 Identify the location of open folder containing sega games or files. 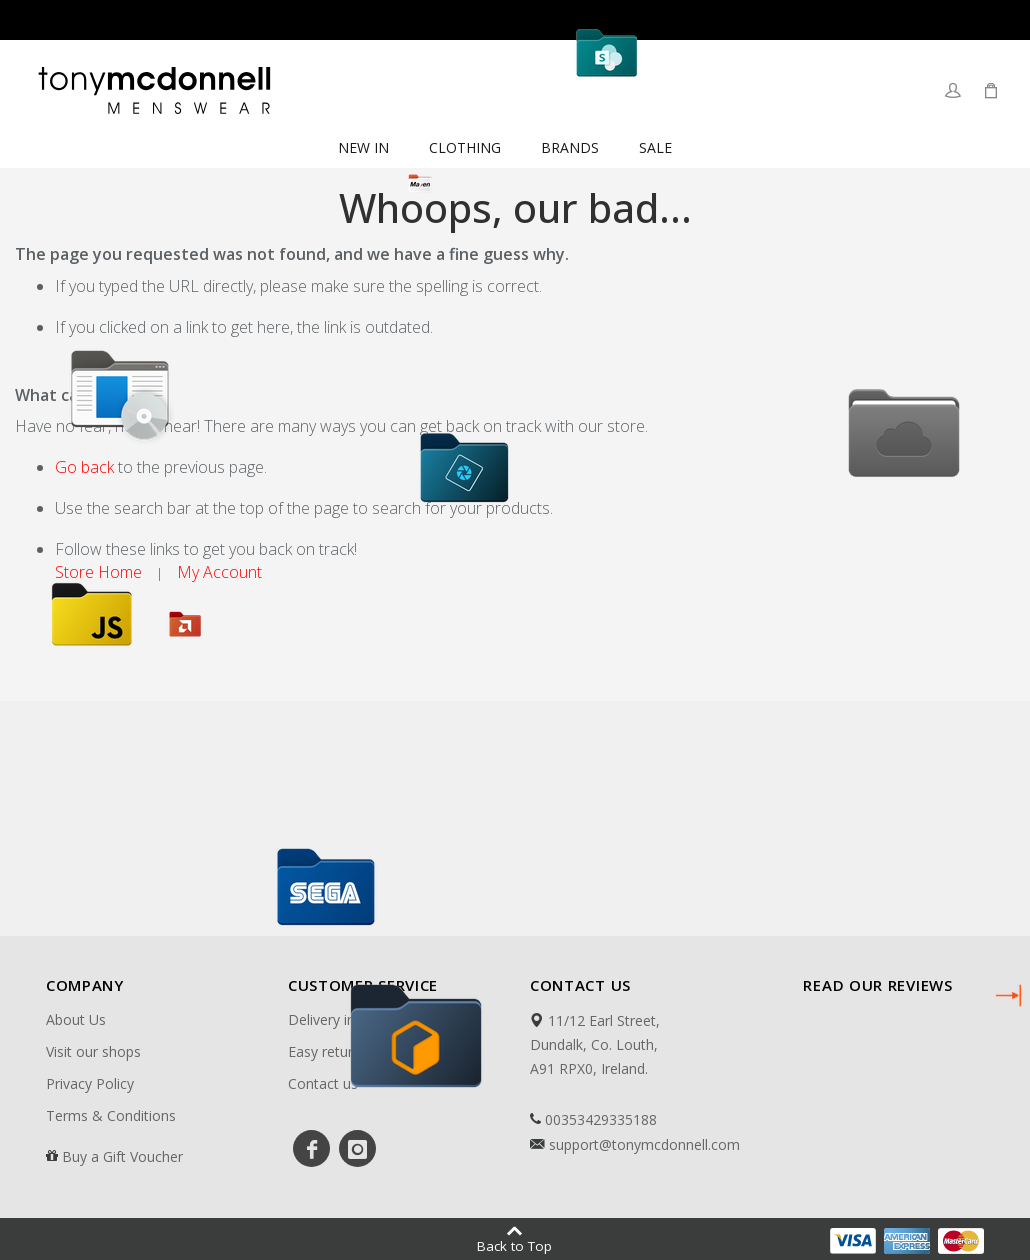
(325, 889).